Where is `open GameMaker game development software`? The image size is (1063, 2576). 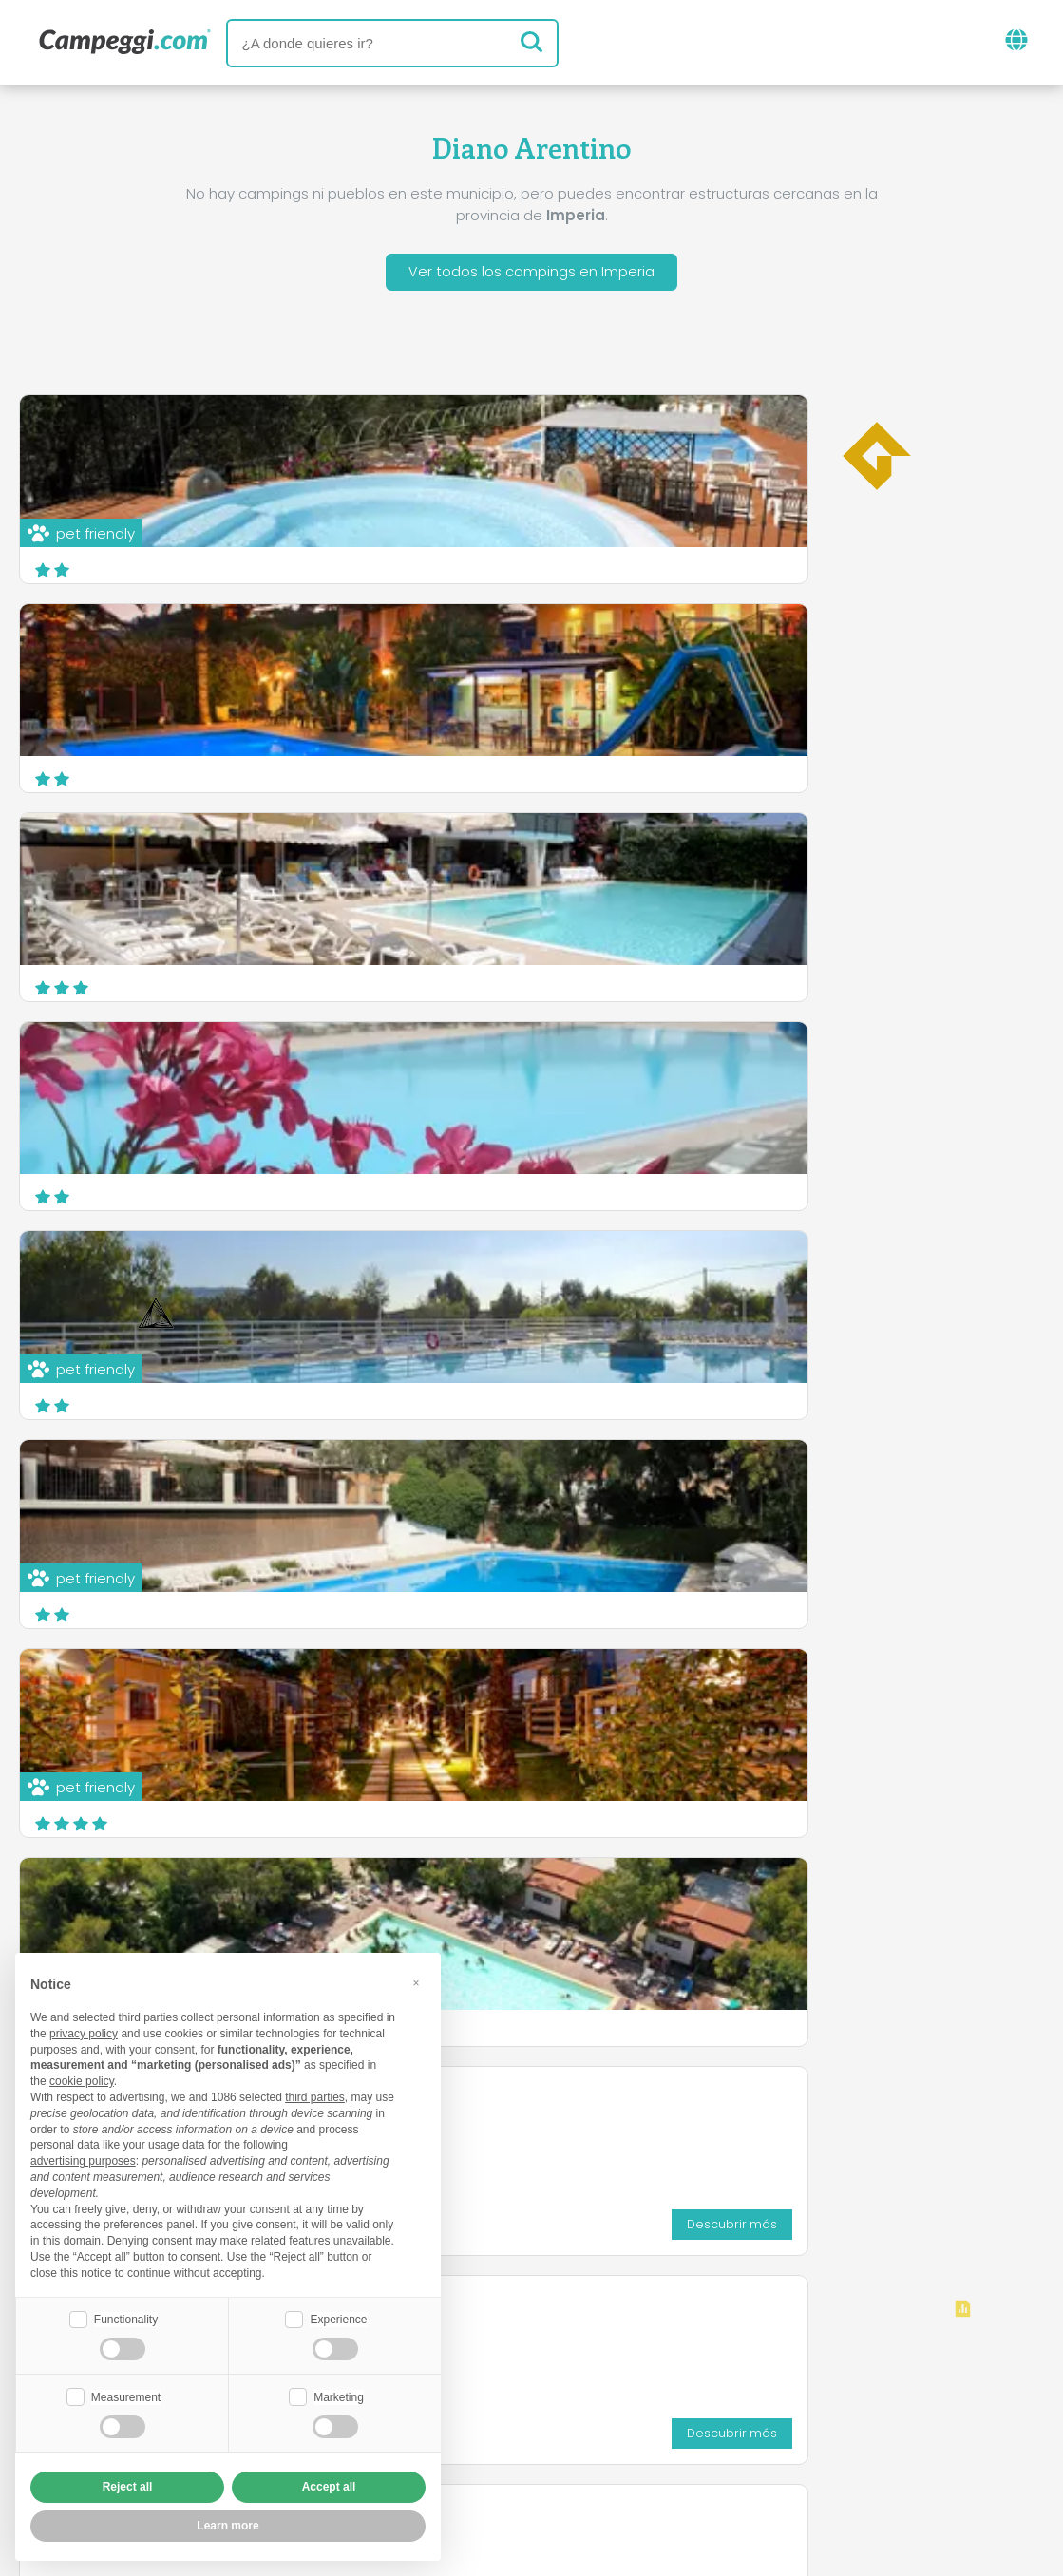
open GameMaker game development software is located at coordinates (877, 456).